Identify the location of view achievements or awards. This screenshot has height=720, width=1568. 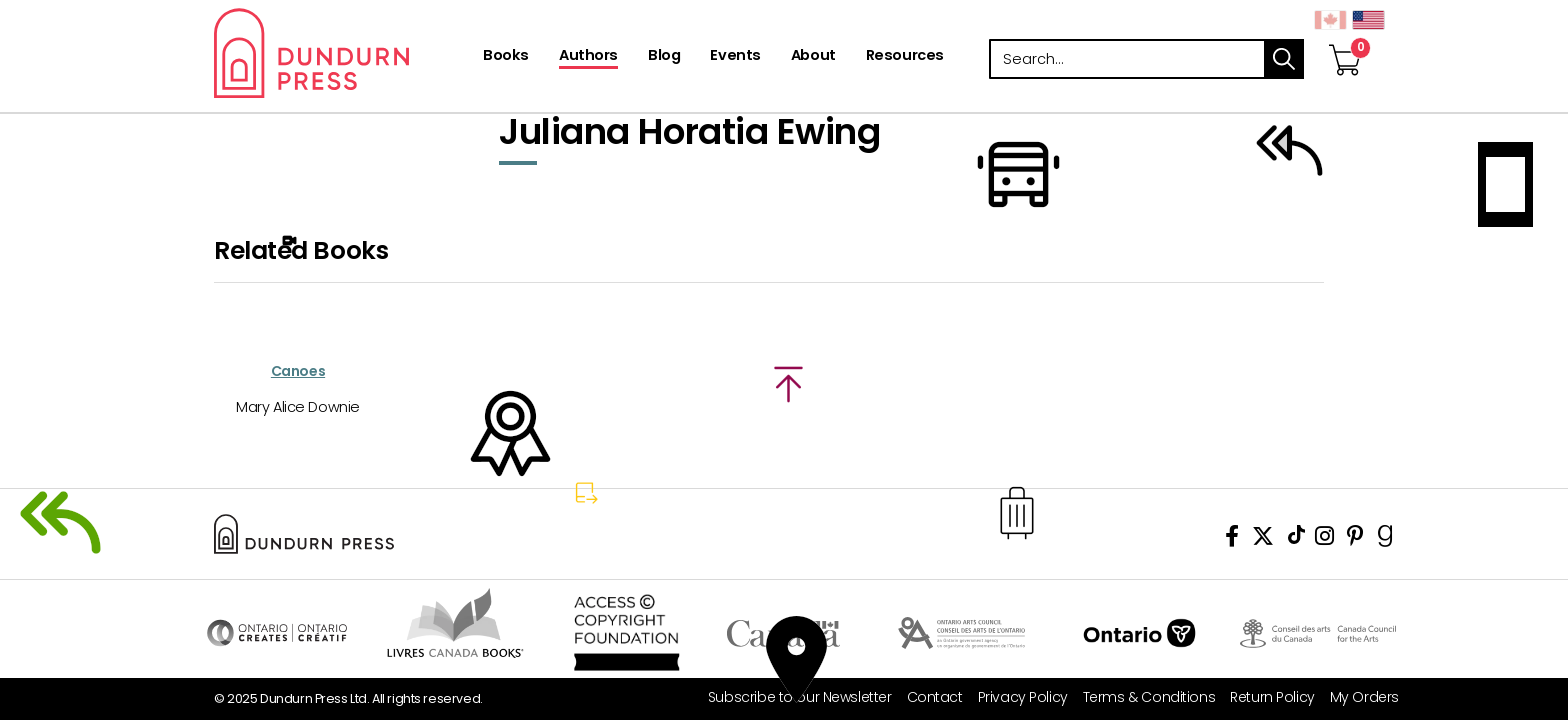
(510, 433).